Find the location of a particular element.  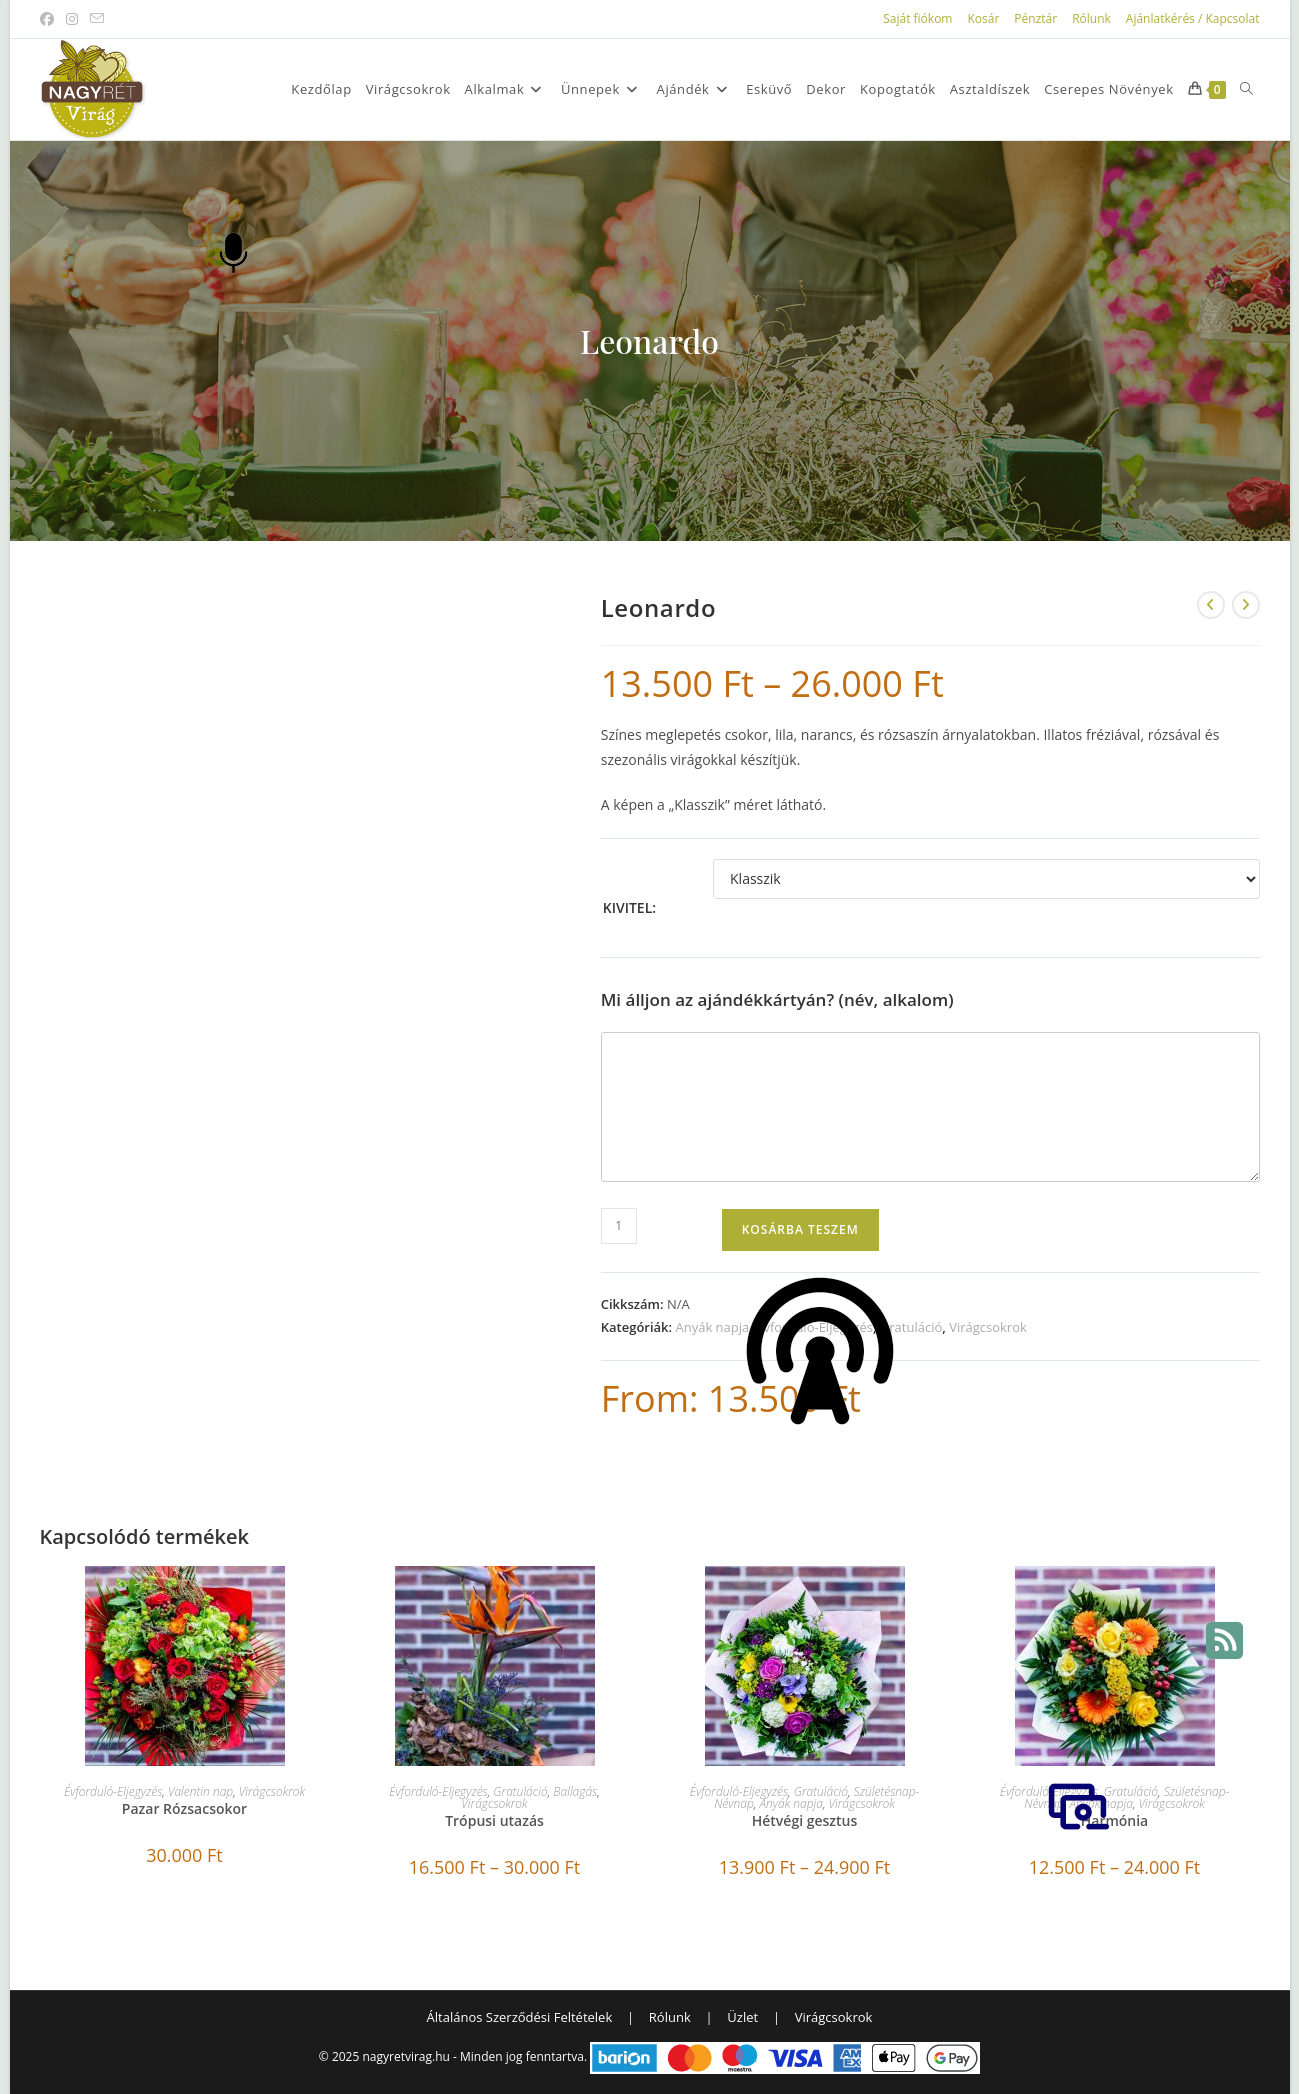

tap to use voice input is located at coordinates (233, 252).